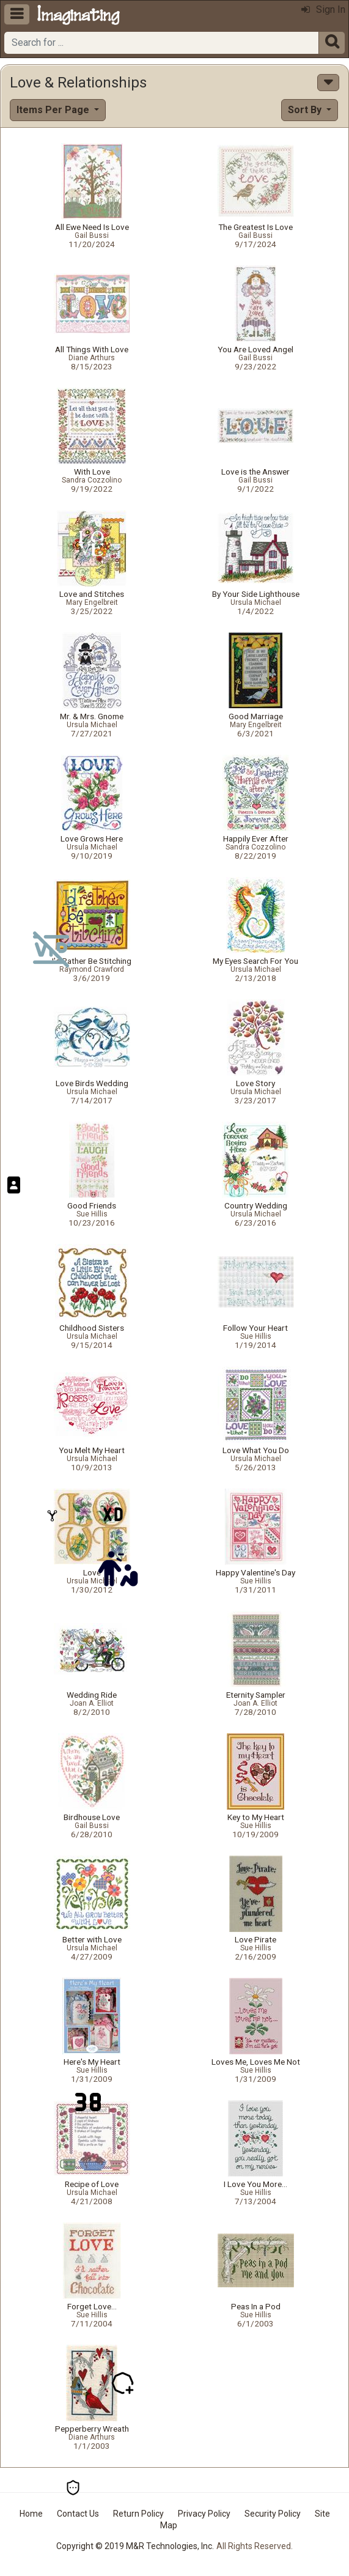  I want to click on indicates item number 38 in a list or sequence, so click(88, 2102).